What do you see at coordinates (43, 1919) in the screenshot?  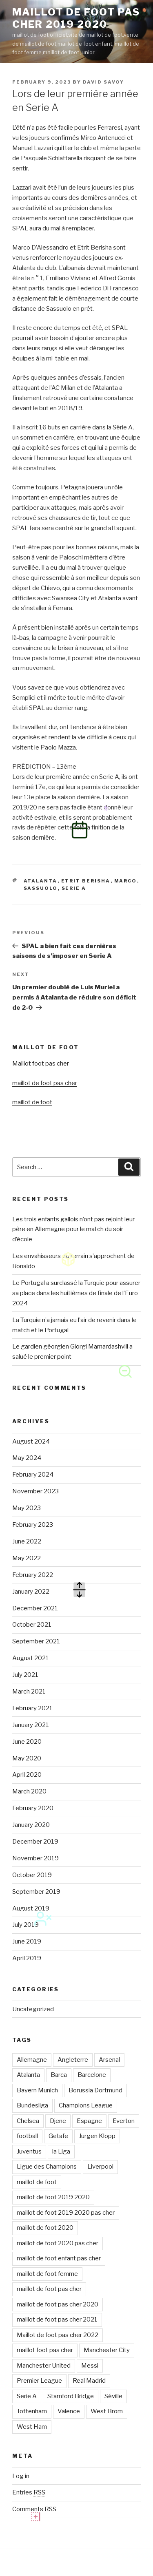 I see `remove a user from your contacts` at bounding box center [43, 1919].